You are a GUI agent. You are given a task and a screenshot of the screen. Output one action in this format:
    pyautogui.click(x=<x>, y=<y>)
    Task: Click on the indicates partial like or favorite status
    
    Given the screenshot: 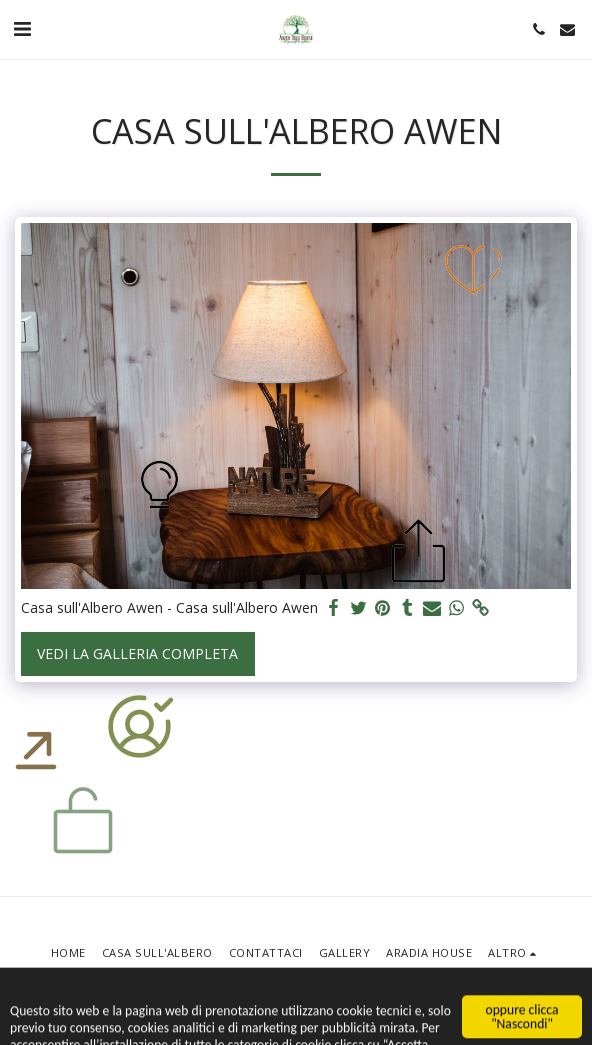 What is the action you would take?
    pyautogui.click(x=473, y=267)
    